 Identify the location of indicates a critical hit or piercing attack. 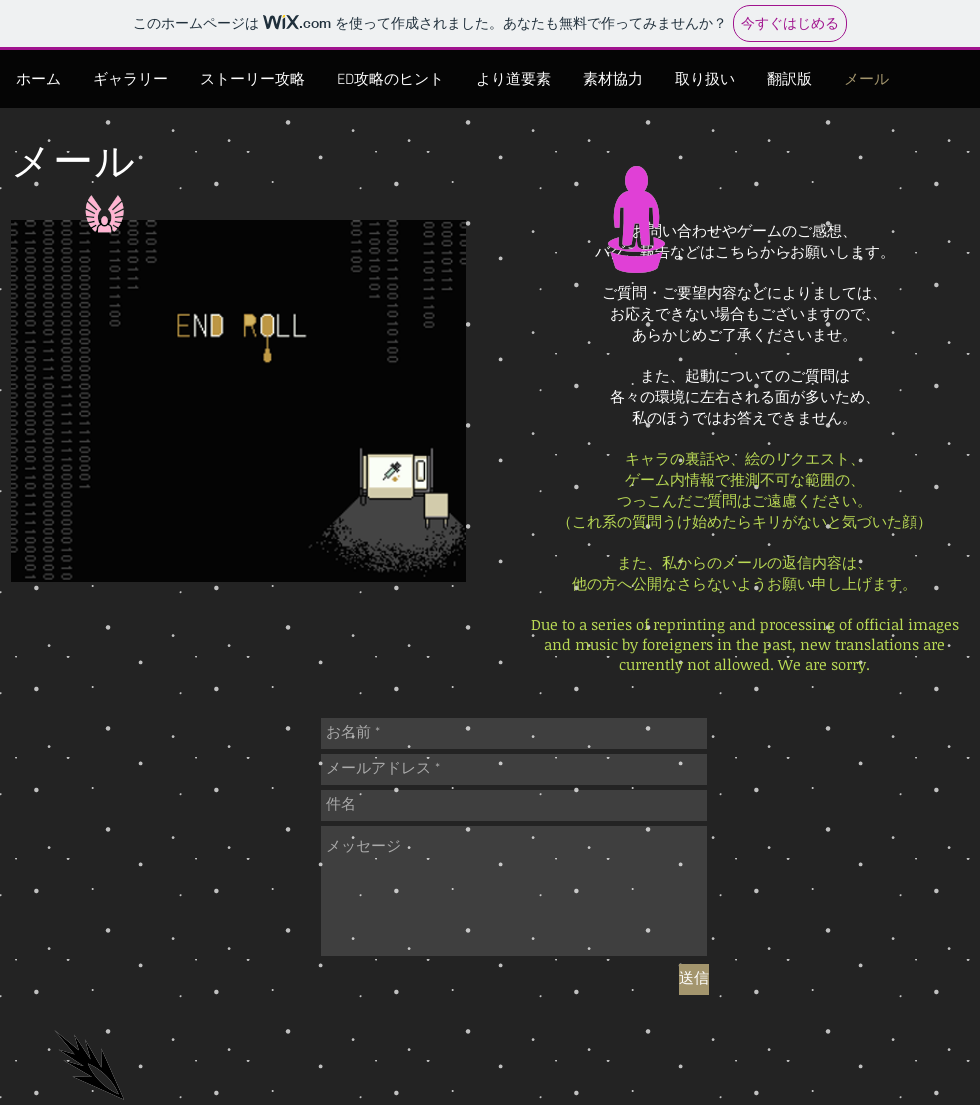
(89, 1065).